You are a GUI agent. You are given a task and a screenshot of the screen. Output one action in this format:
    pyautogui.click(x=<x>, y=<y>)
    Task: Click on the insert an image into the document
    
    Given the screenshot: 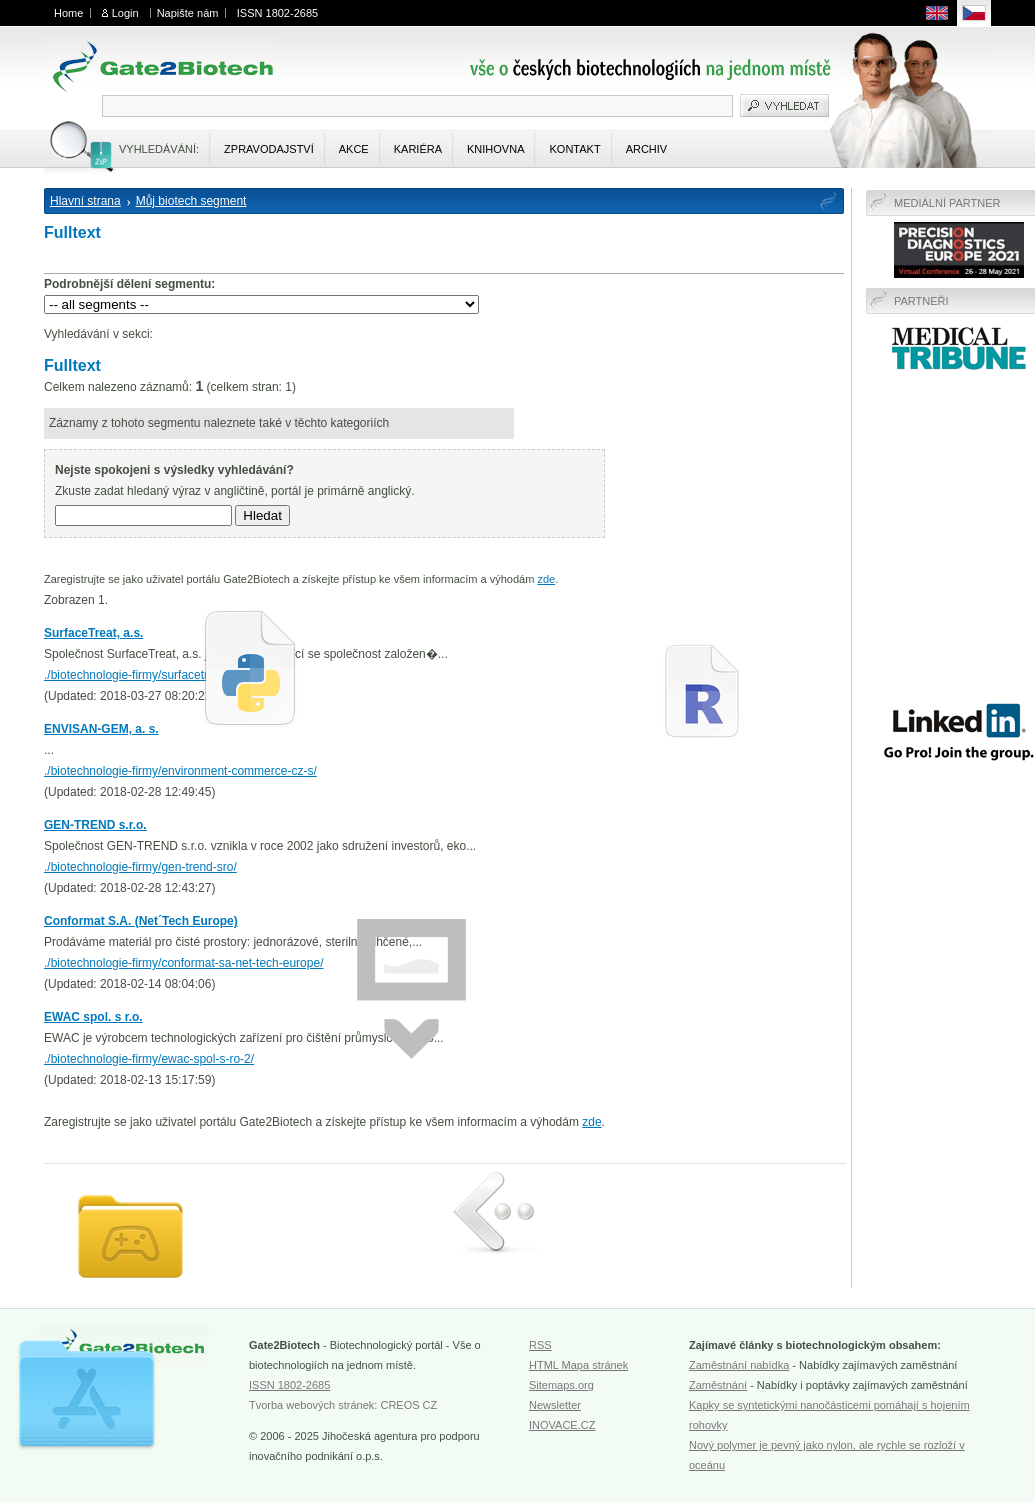 What is the action you would take?
    pyautogui.click(x=411, y=991)
    